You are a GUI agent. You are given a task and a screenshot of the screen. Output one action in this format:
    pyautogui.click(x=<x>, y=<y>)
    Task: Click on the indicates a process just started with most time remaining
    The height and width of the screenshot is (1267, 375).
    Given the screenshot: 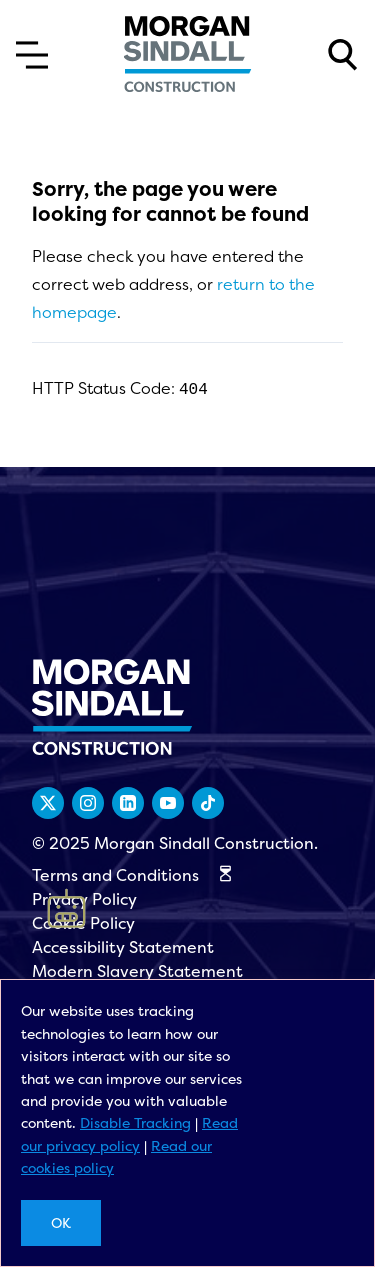 What is the action you would take?
    pyautogui.click(x=225, y=873)
    